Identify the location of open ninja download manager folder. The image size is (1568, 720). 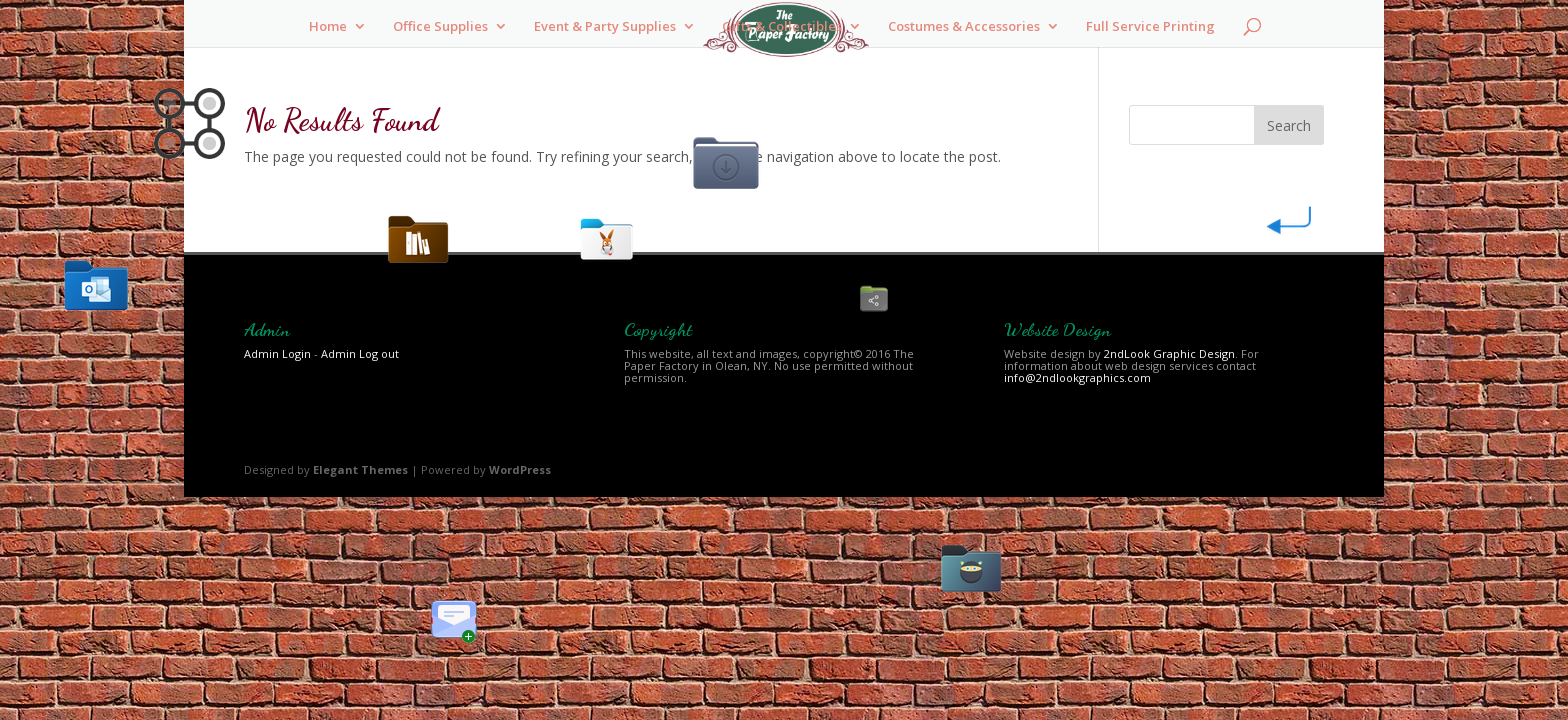
(971, 570).